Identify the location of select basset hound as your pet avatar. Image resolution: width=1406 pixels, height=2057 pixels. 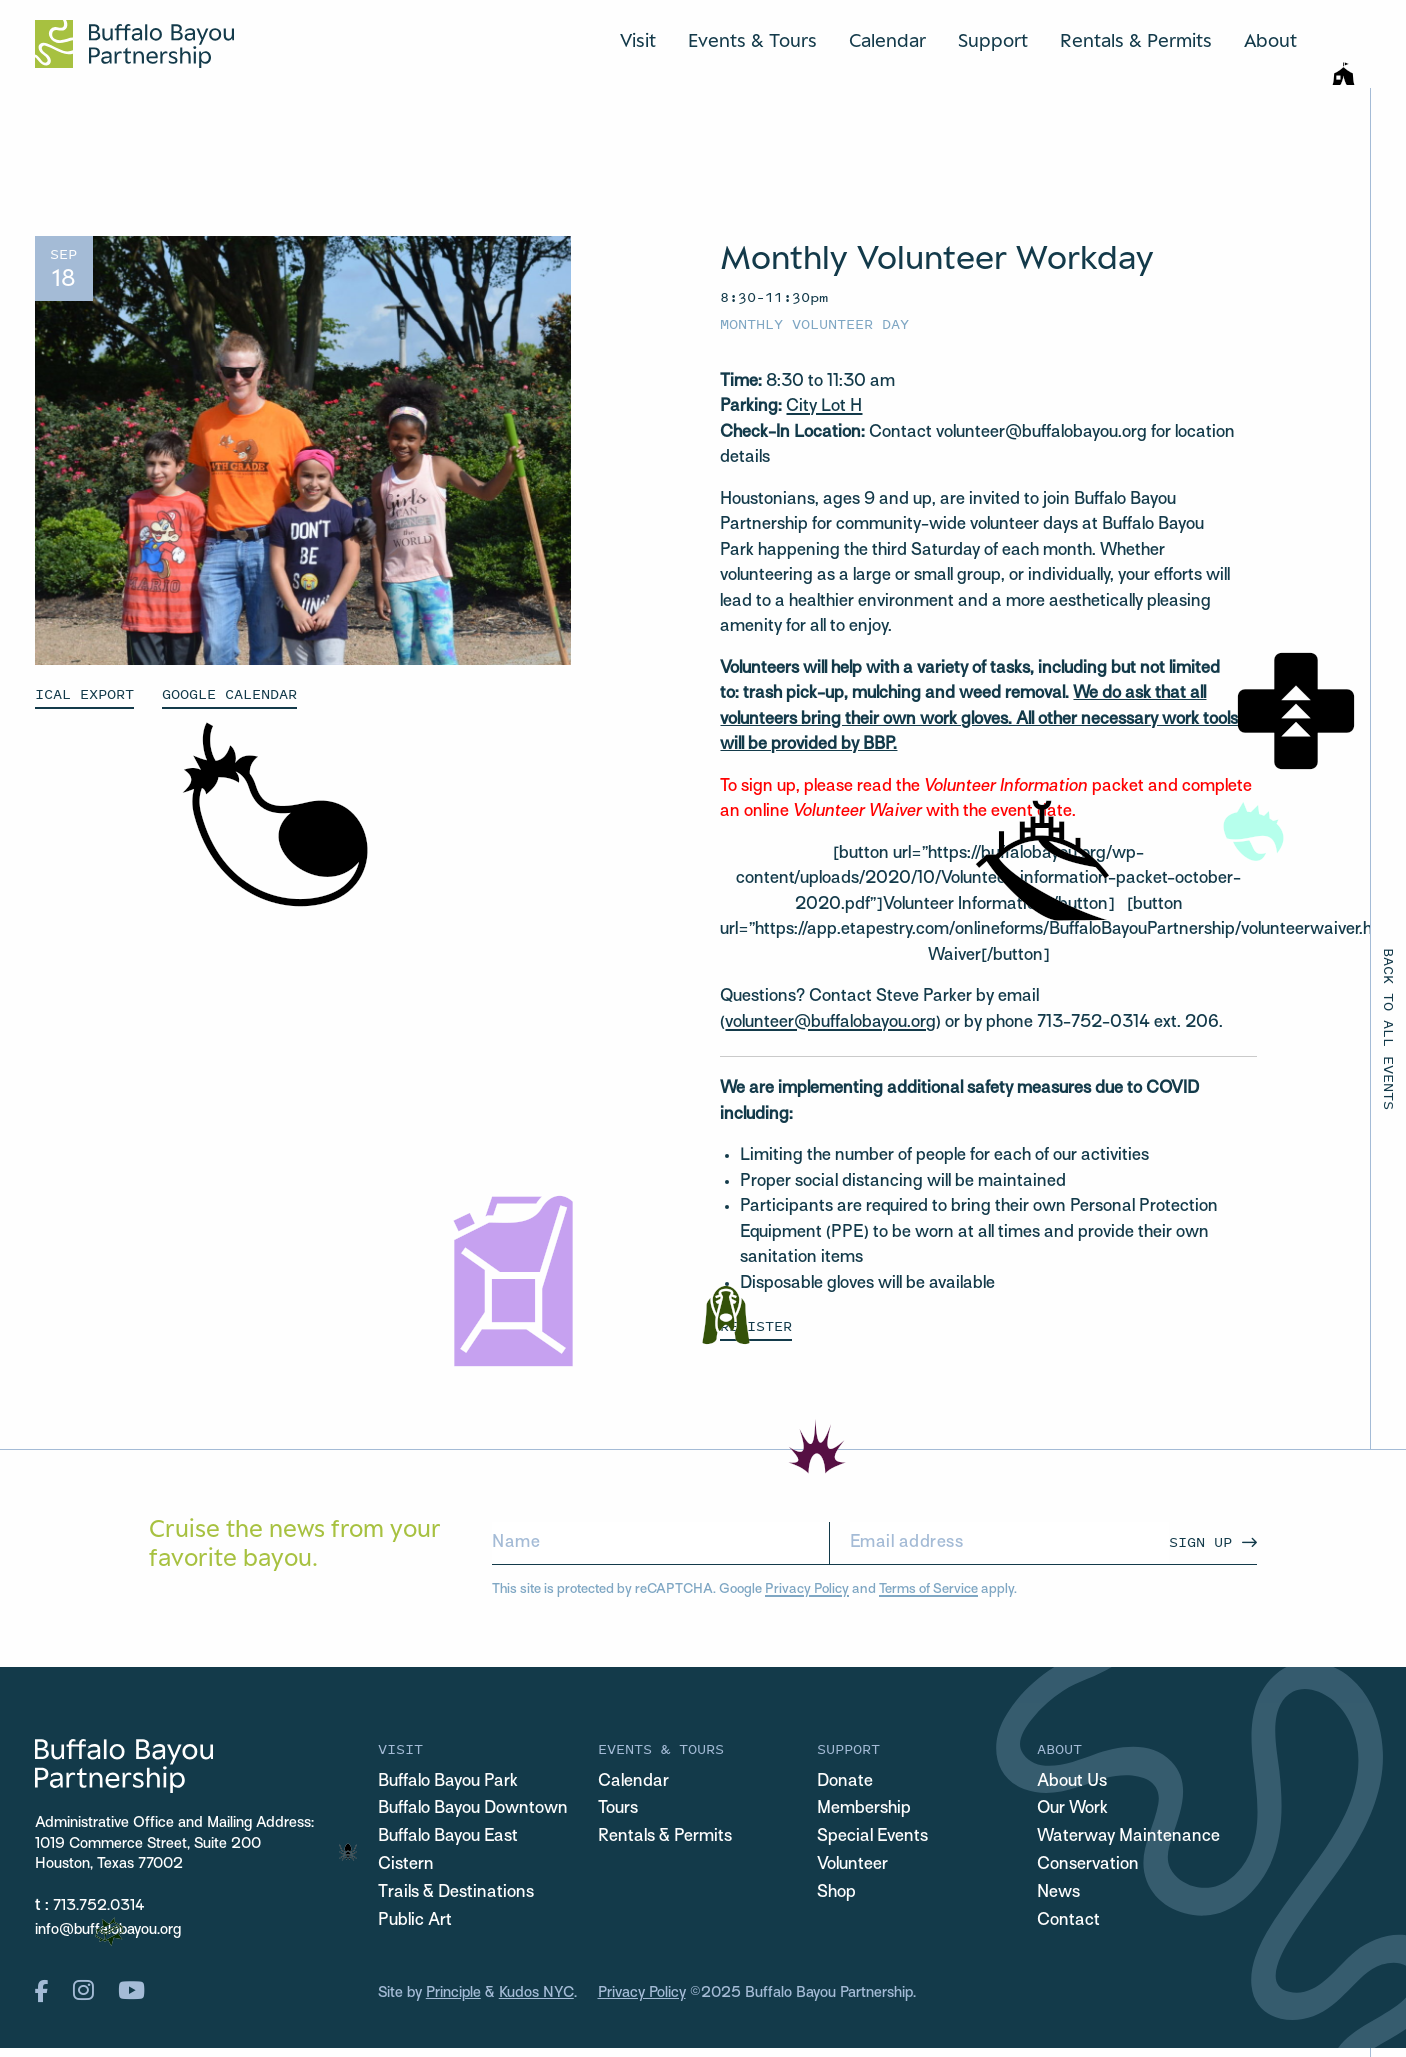
(726, 1315).